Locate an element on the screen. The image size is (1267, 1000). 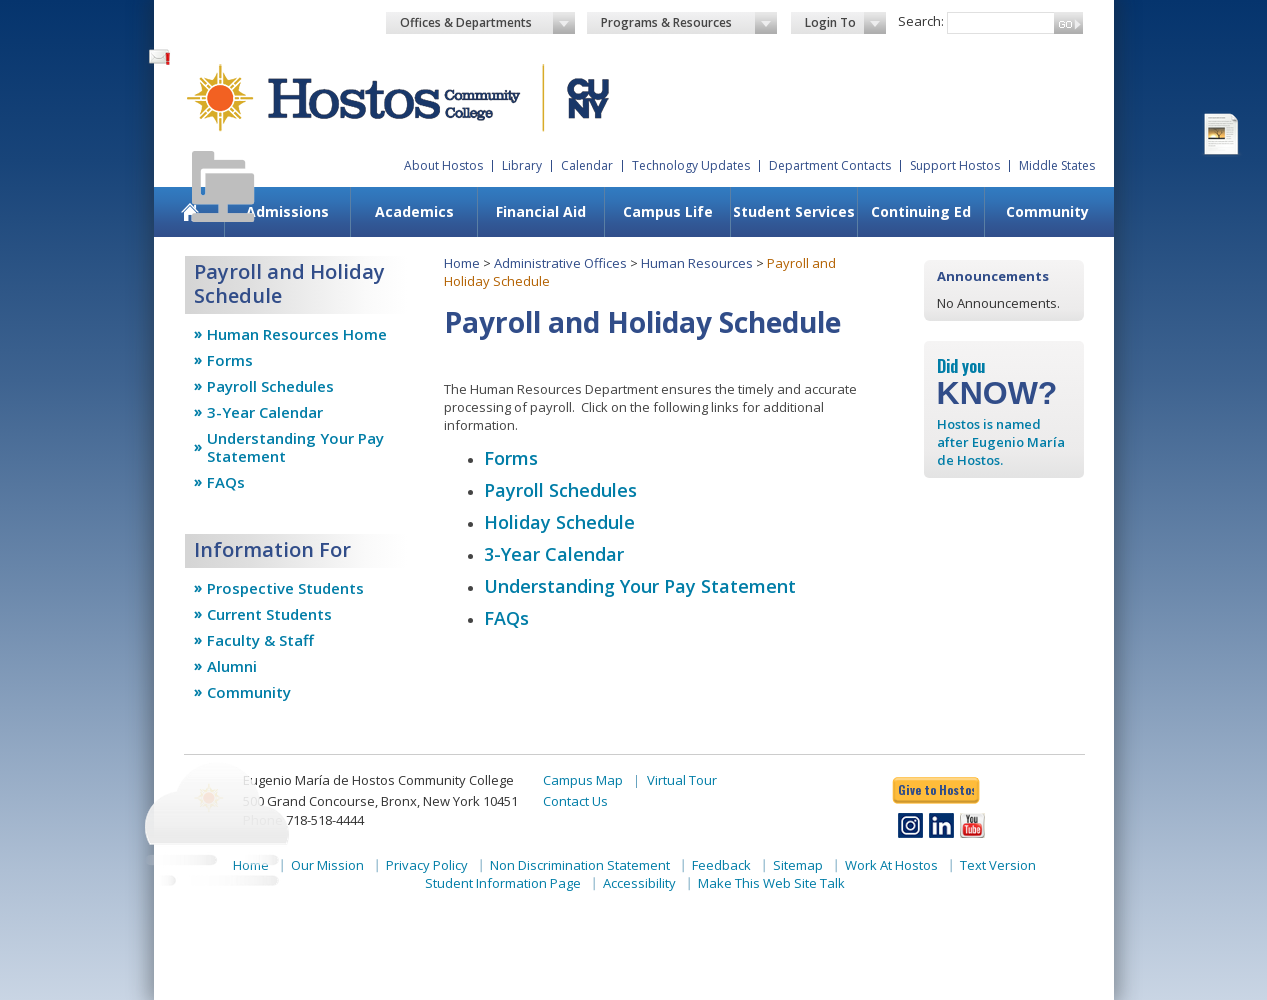
open a document file is located at coordinates (1222, 134).